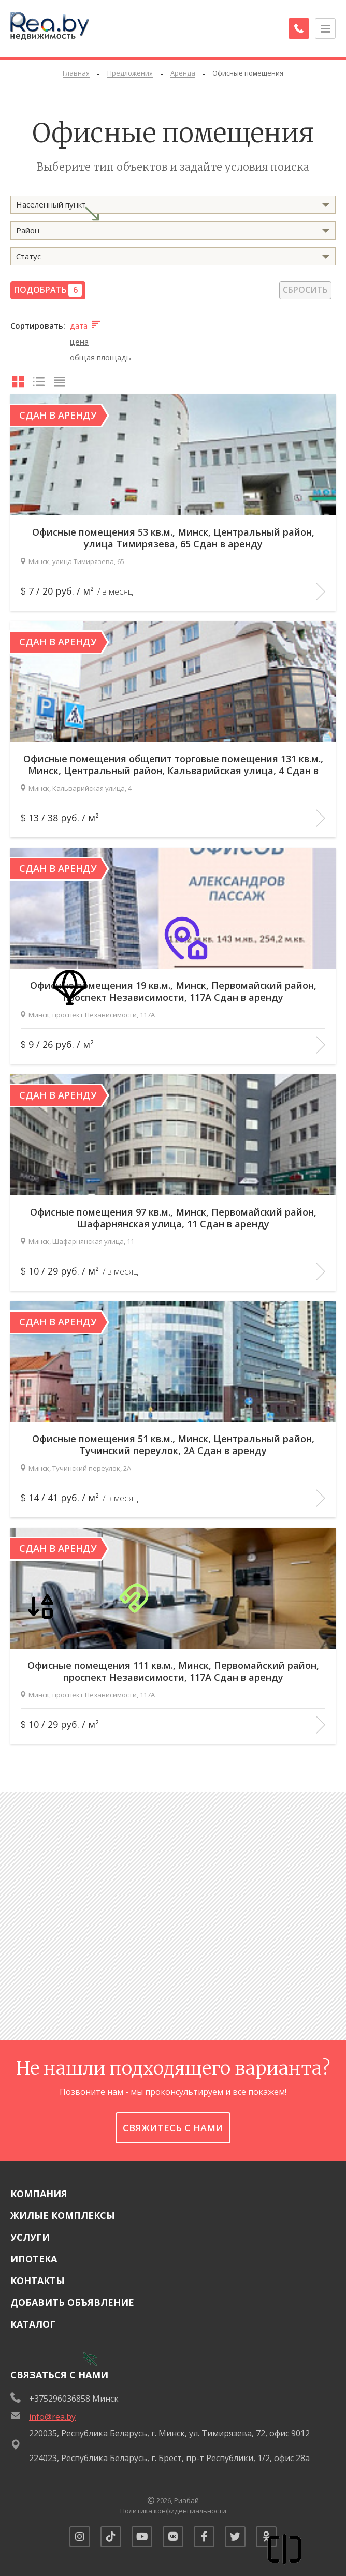 This screenshot has width=346, height=2576. I want to click on indicates wifi is currently disabled, so click(90, 2359).